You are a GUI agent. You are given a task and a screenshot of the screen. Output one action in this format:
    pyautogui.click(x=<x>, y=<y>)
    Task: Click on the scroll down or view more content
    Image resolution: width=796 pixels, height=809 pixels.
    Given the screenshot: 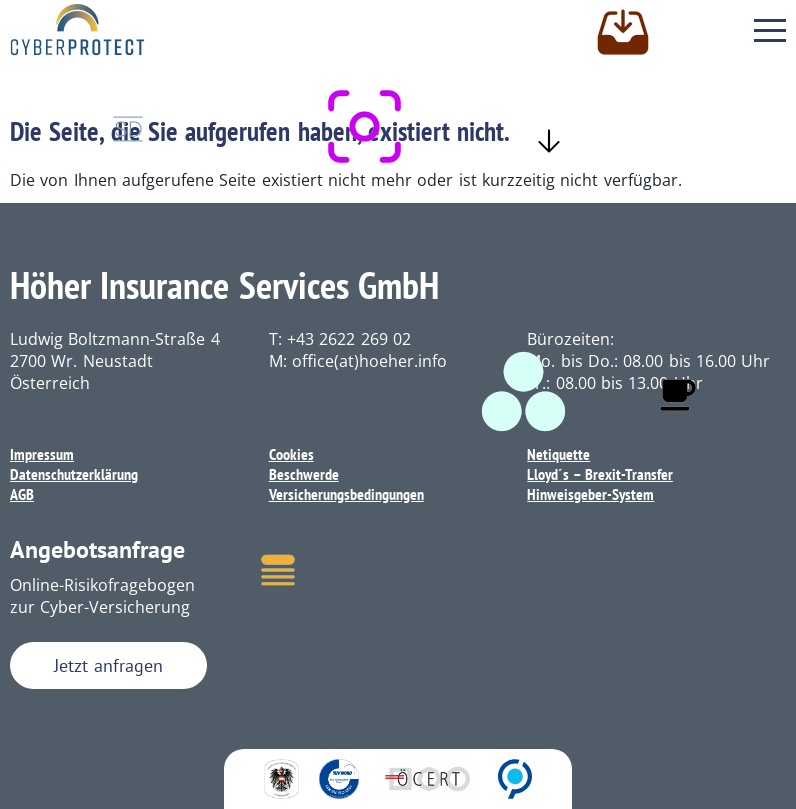 What is the action you would take?
    pyautogui.click(x=549, y=141)
    